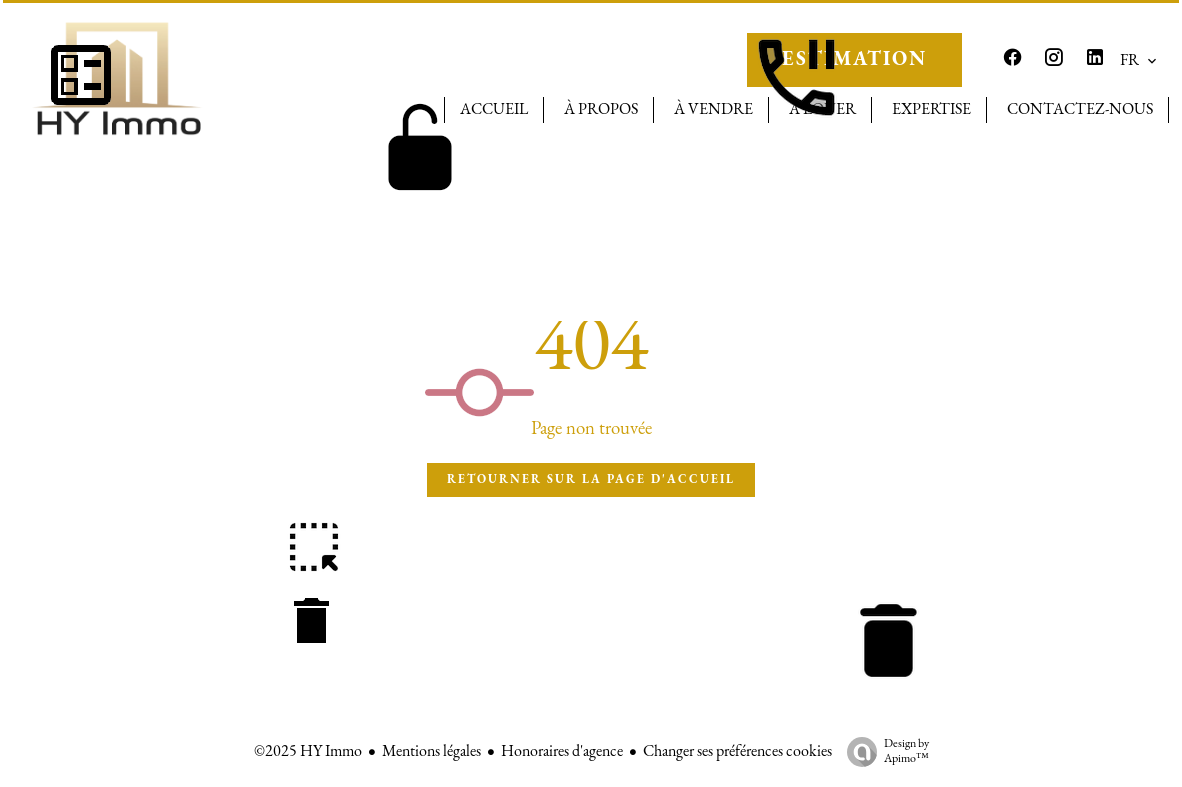 The image size is (1182, 787). Describe the element at coordinates (311, 620) in the screenshot. I see `delete selected item` at that location.